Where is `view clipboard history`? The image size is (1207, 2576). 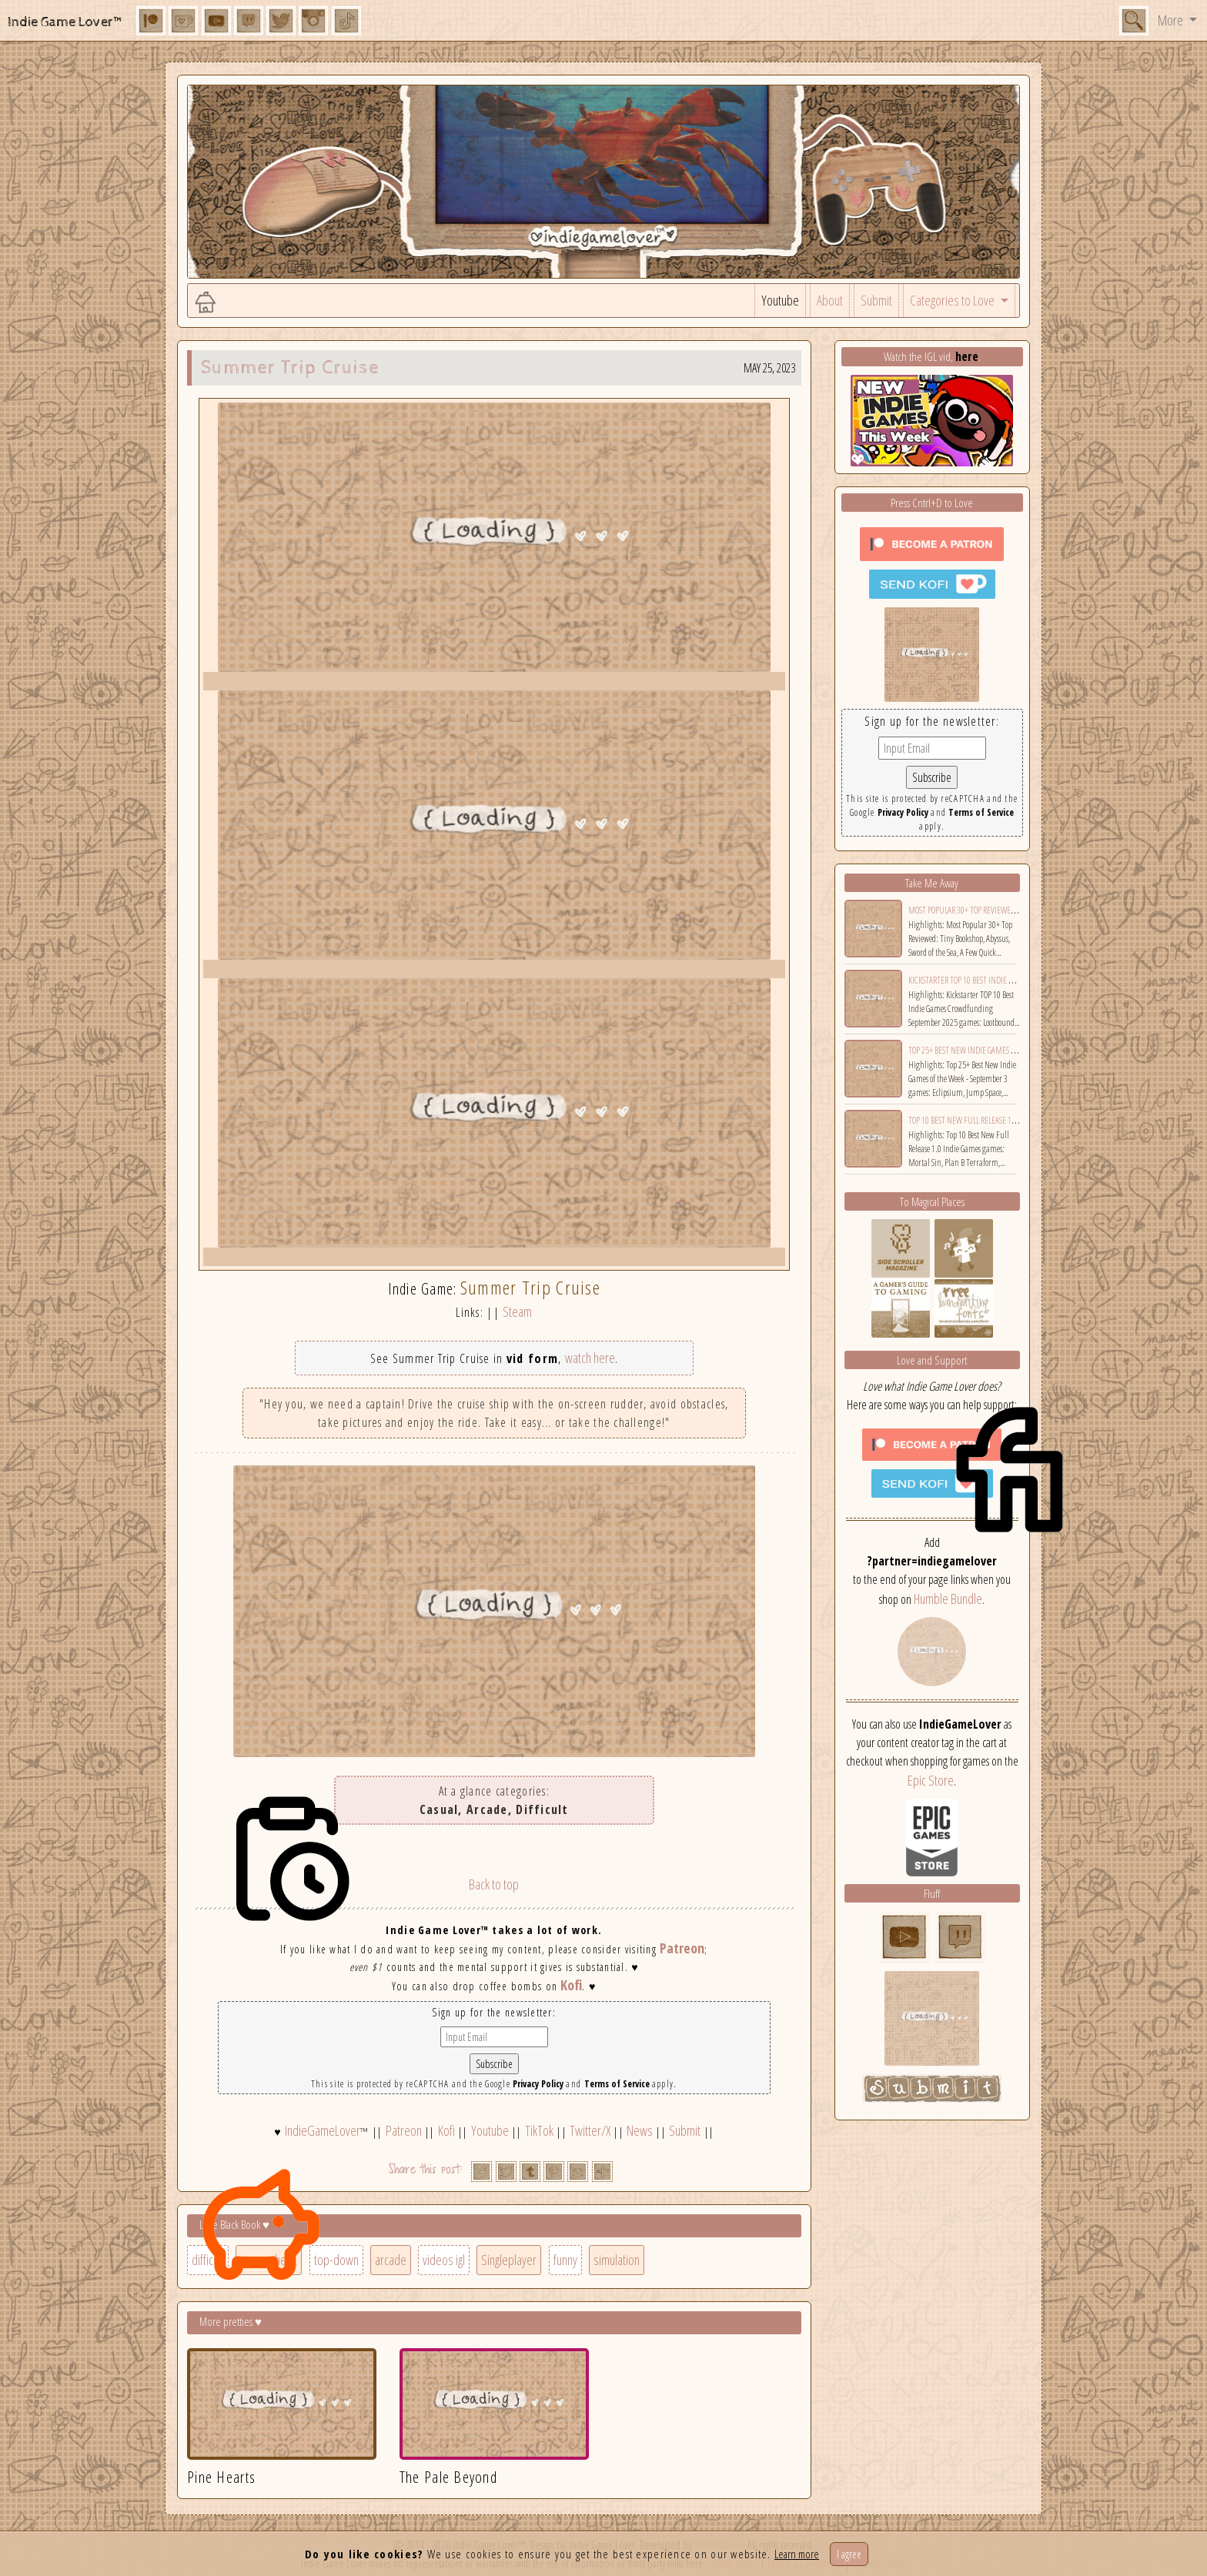
view clipboard history is located at coordinates (287, 1859).